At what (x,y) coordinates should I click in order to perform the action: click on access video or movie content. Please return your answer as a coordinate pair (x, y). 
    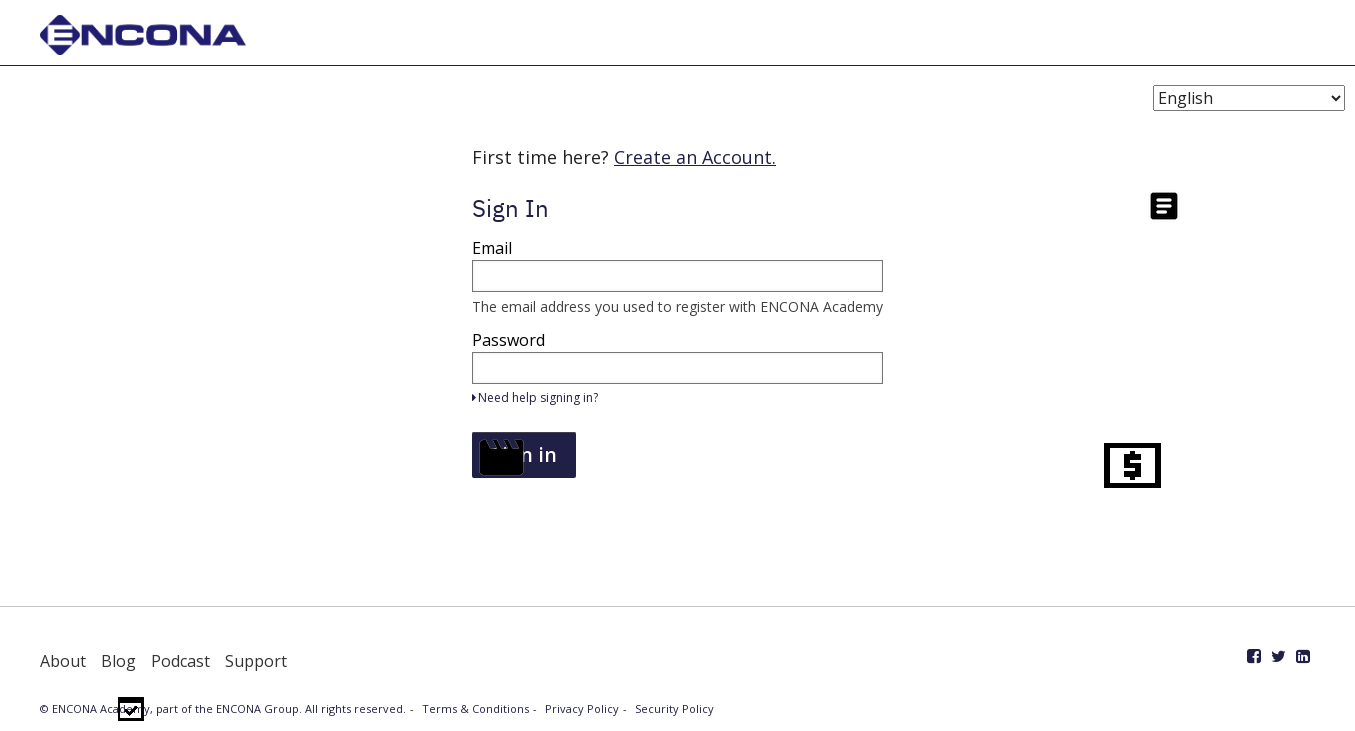
    Looking at the image, I should click on (501, 457).